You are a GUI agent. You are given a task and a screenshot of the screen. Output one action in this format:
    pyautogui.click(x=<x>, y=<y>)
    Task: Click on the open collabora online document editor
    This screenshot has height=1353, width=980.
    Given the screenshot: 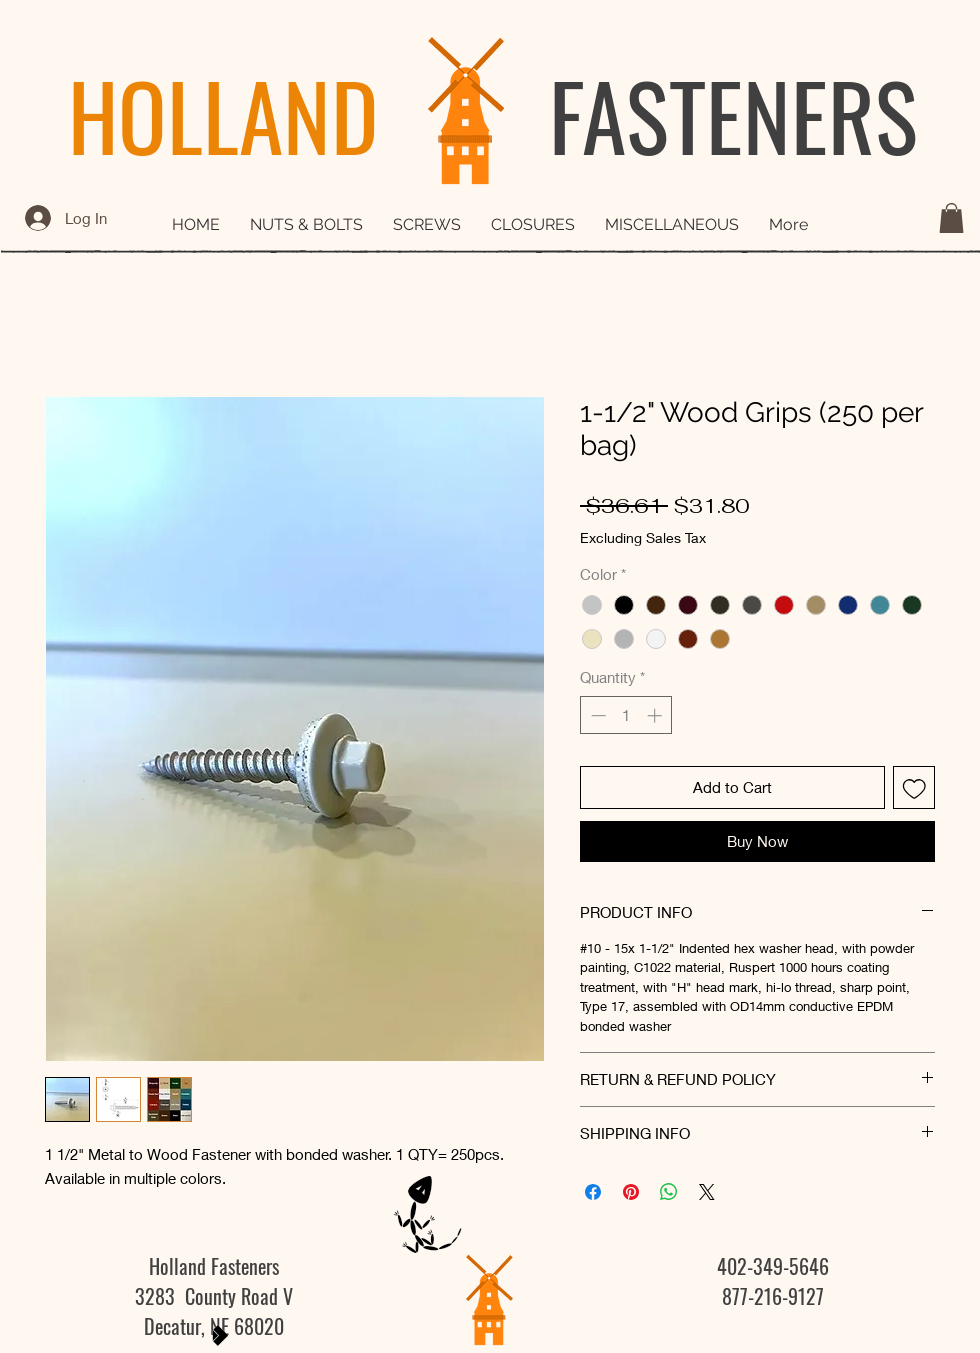 What is the action you would take?
    pyautogui.click(x=220, y=1335)
    